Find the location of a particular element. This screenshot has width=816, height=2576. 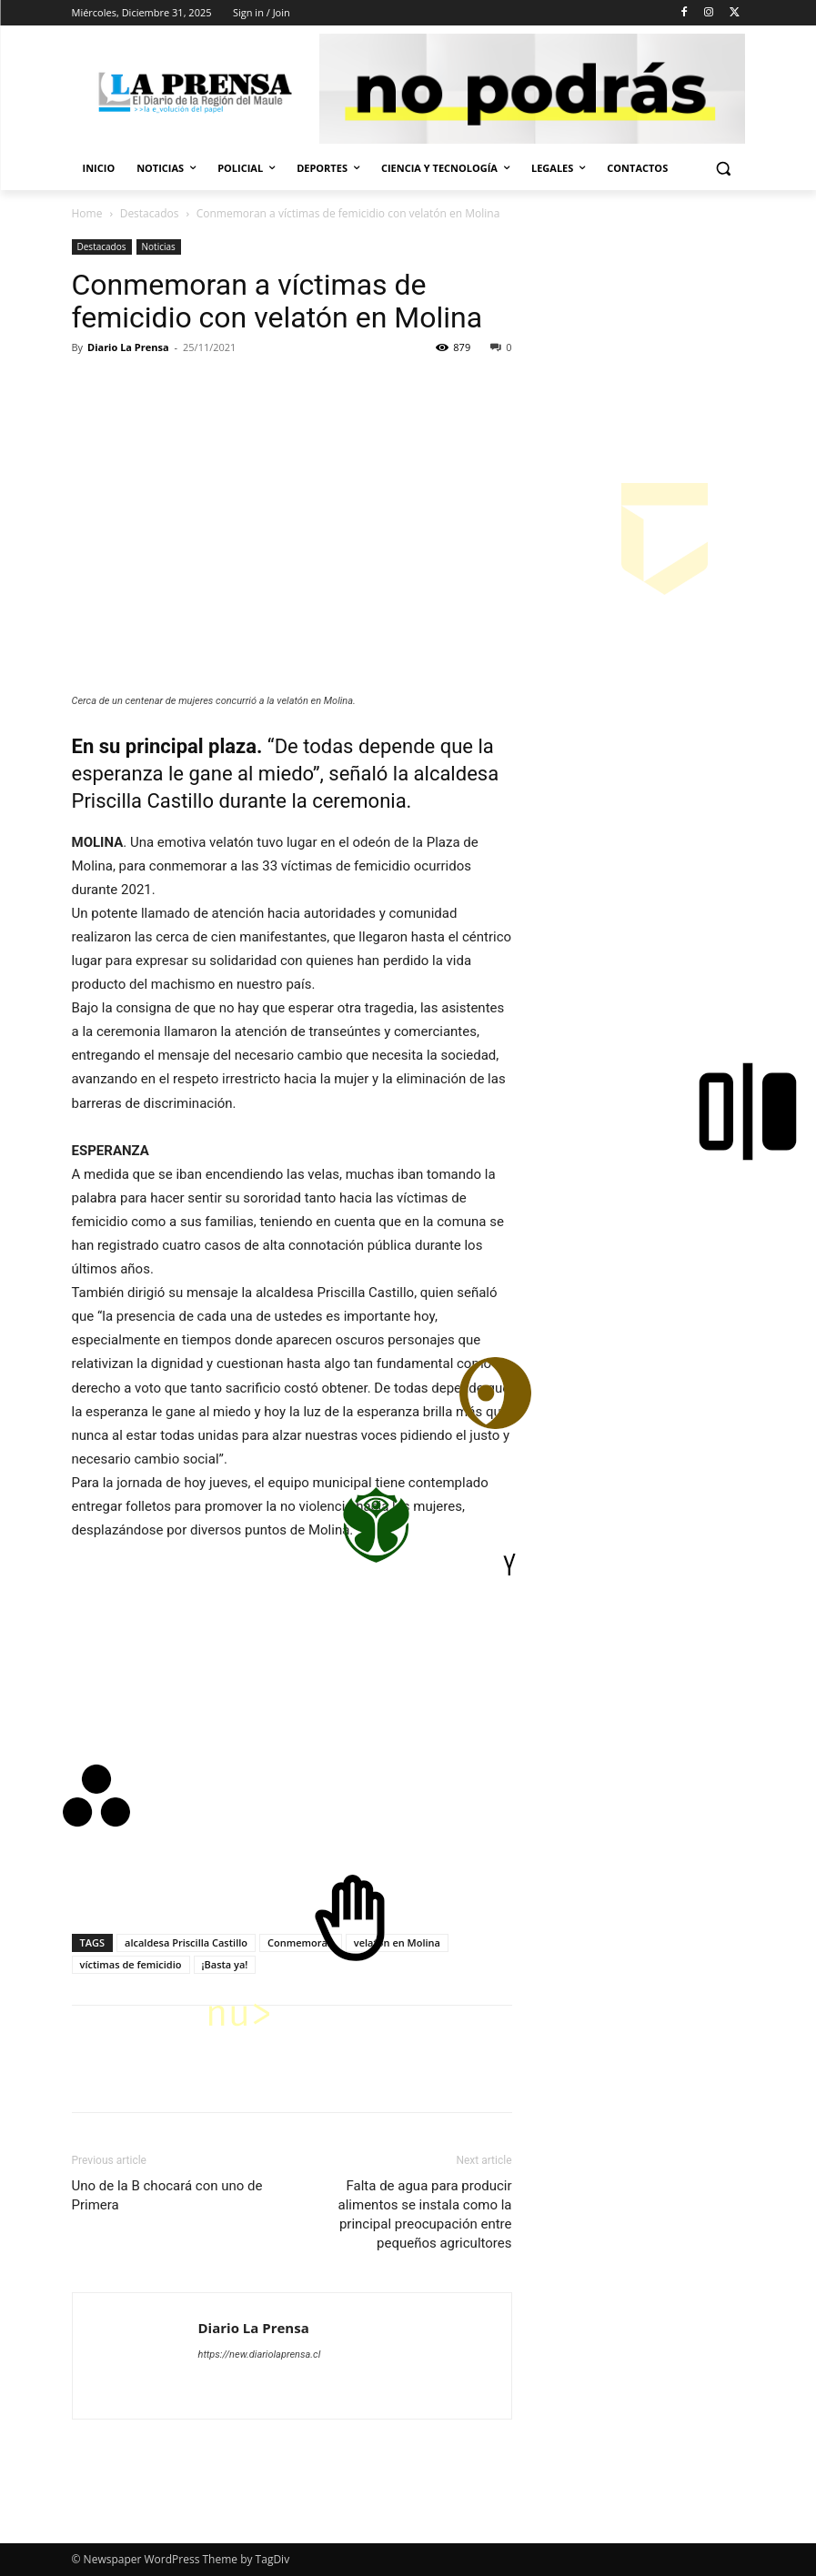

yandex international logo is located at coordinates (509, 1565).